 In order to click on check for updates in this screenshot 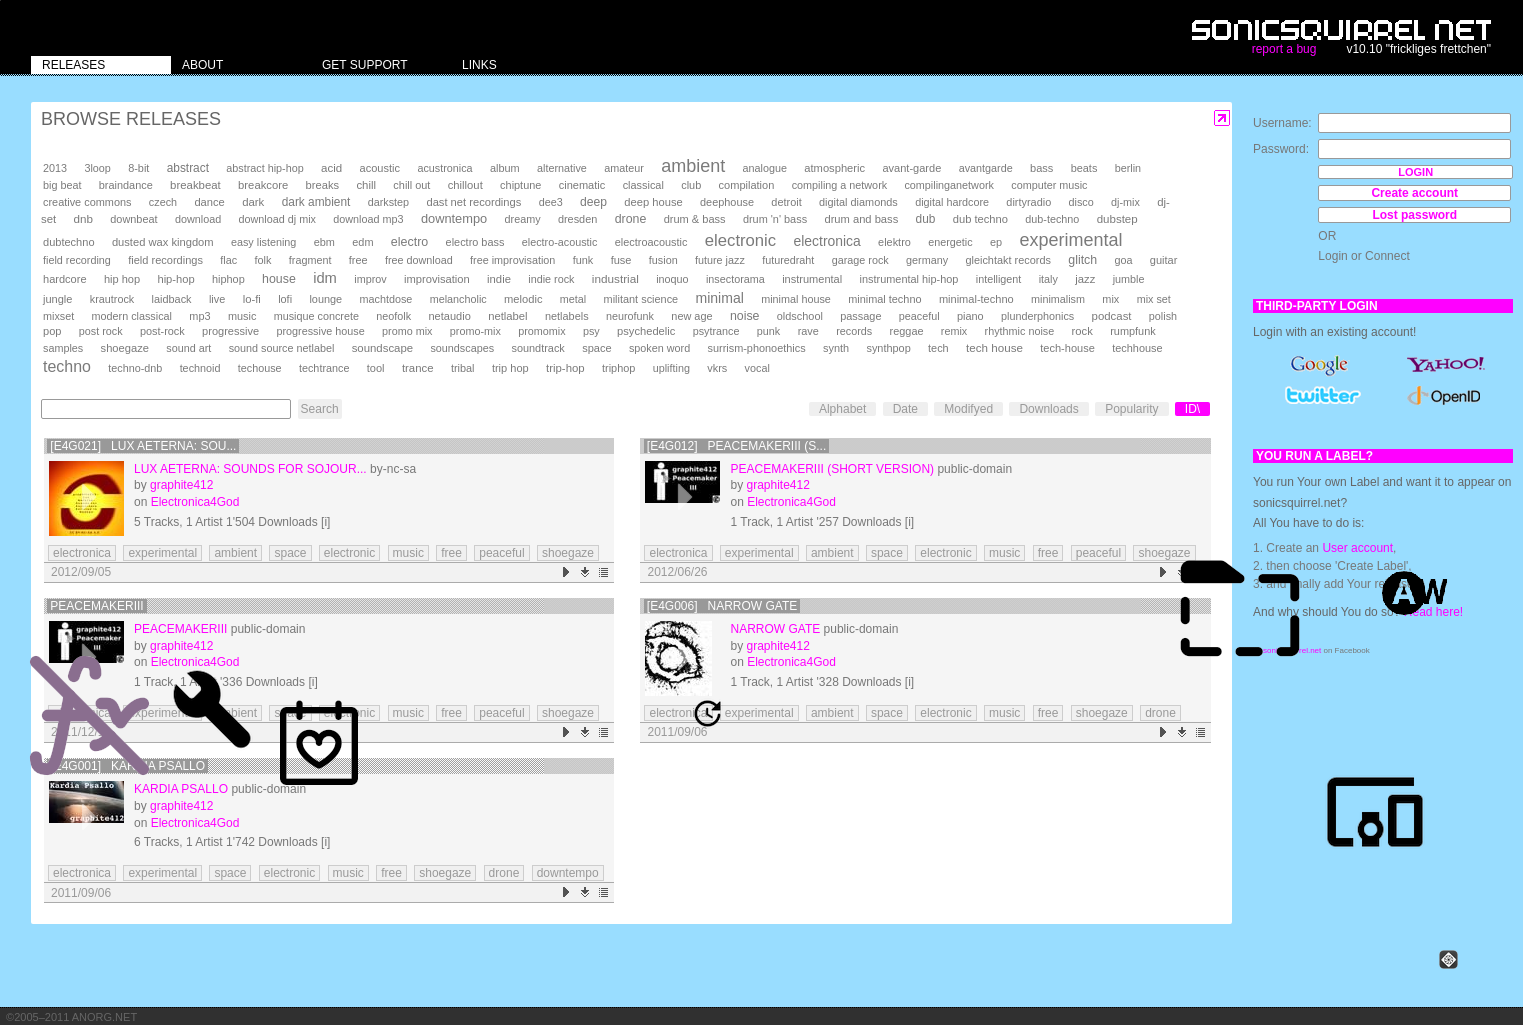, I will do `click(707, 713)`.